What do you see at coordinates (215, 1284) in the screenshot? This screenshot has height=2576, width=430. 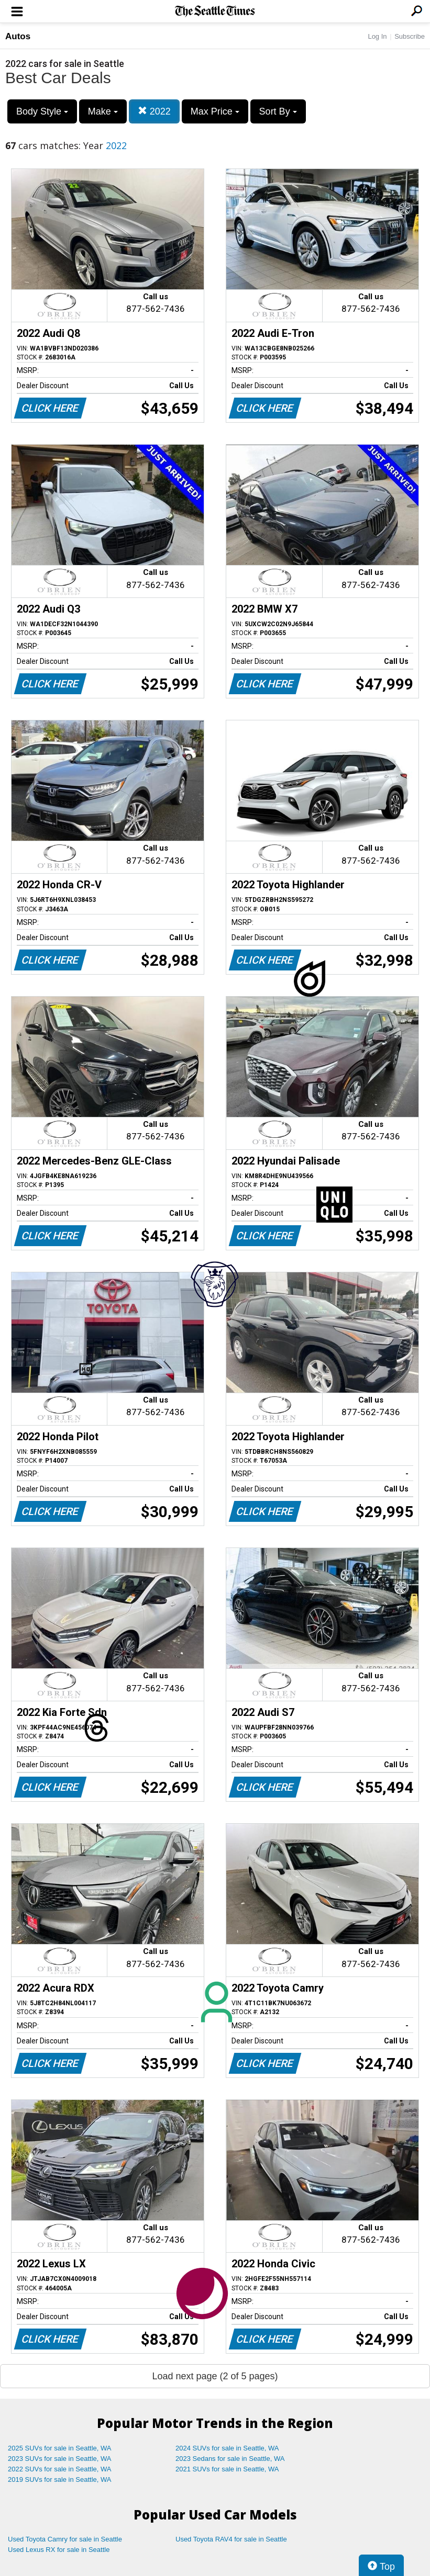 I see `scania brand logo` at bounding box center [215, 1284].